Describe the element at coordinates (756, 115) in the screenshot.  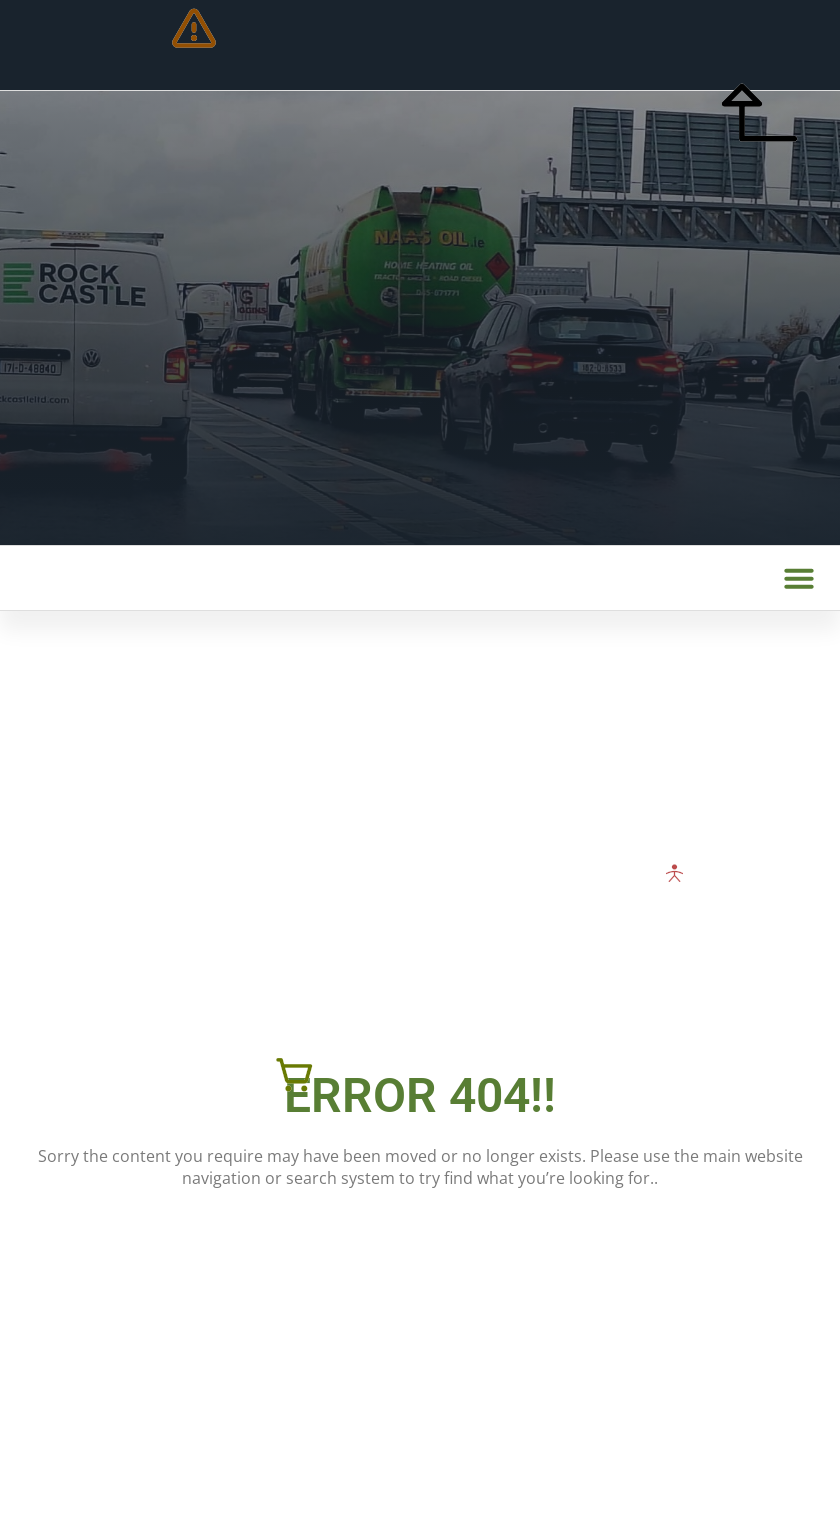
I see `go back and return to top` at that location.